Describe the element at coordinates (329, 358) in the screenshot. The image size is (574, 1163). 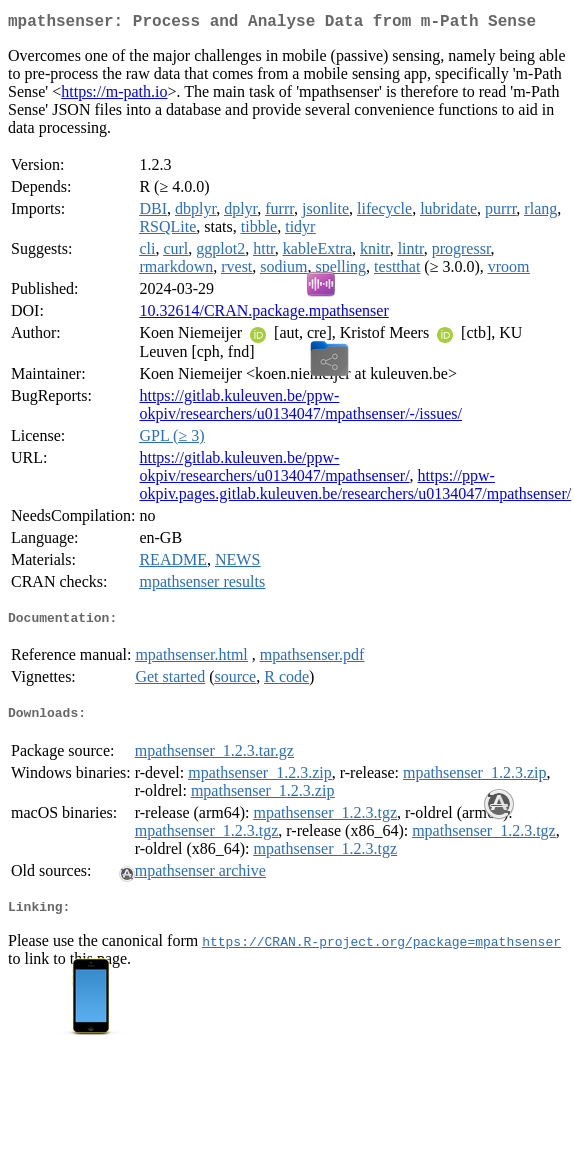
I see `open your public shared folder` at that location.